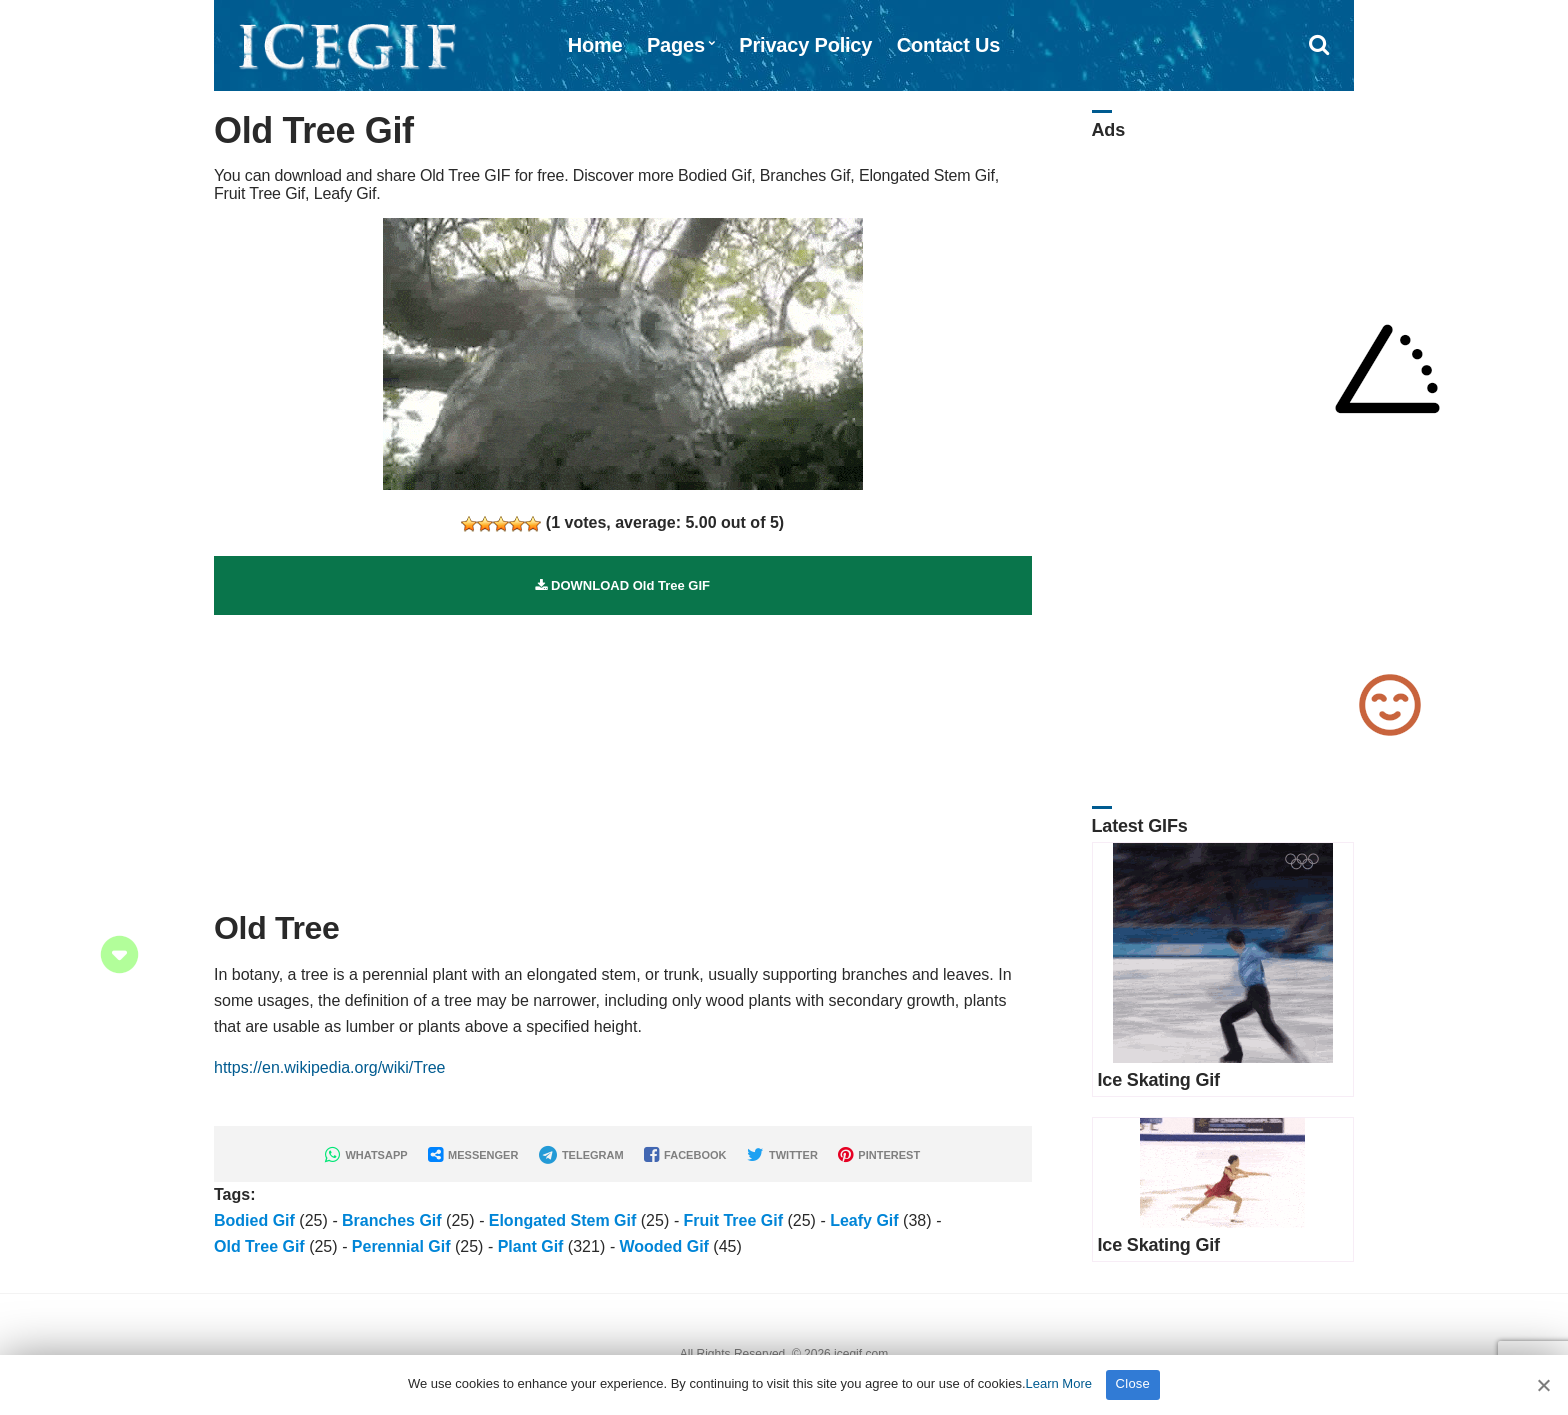  Describe the element at coordinates (1387, 371) in the screenshot. I see `measure or adjust an angle` at that location.